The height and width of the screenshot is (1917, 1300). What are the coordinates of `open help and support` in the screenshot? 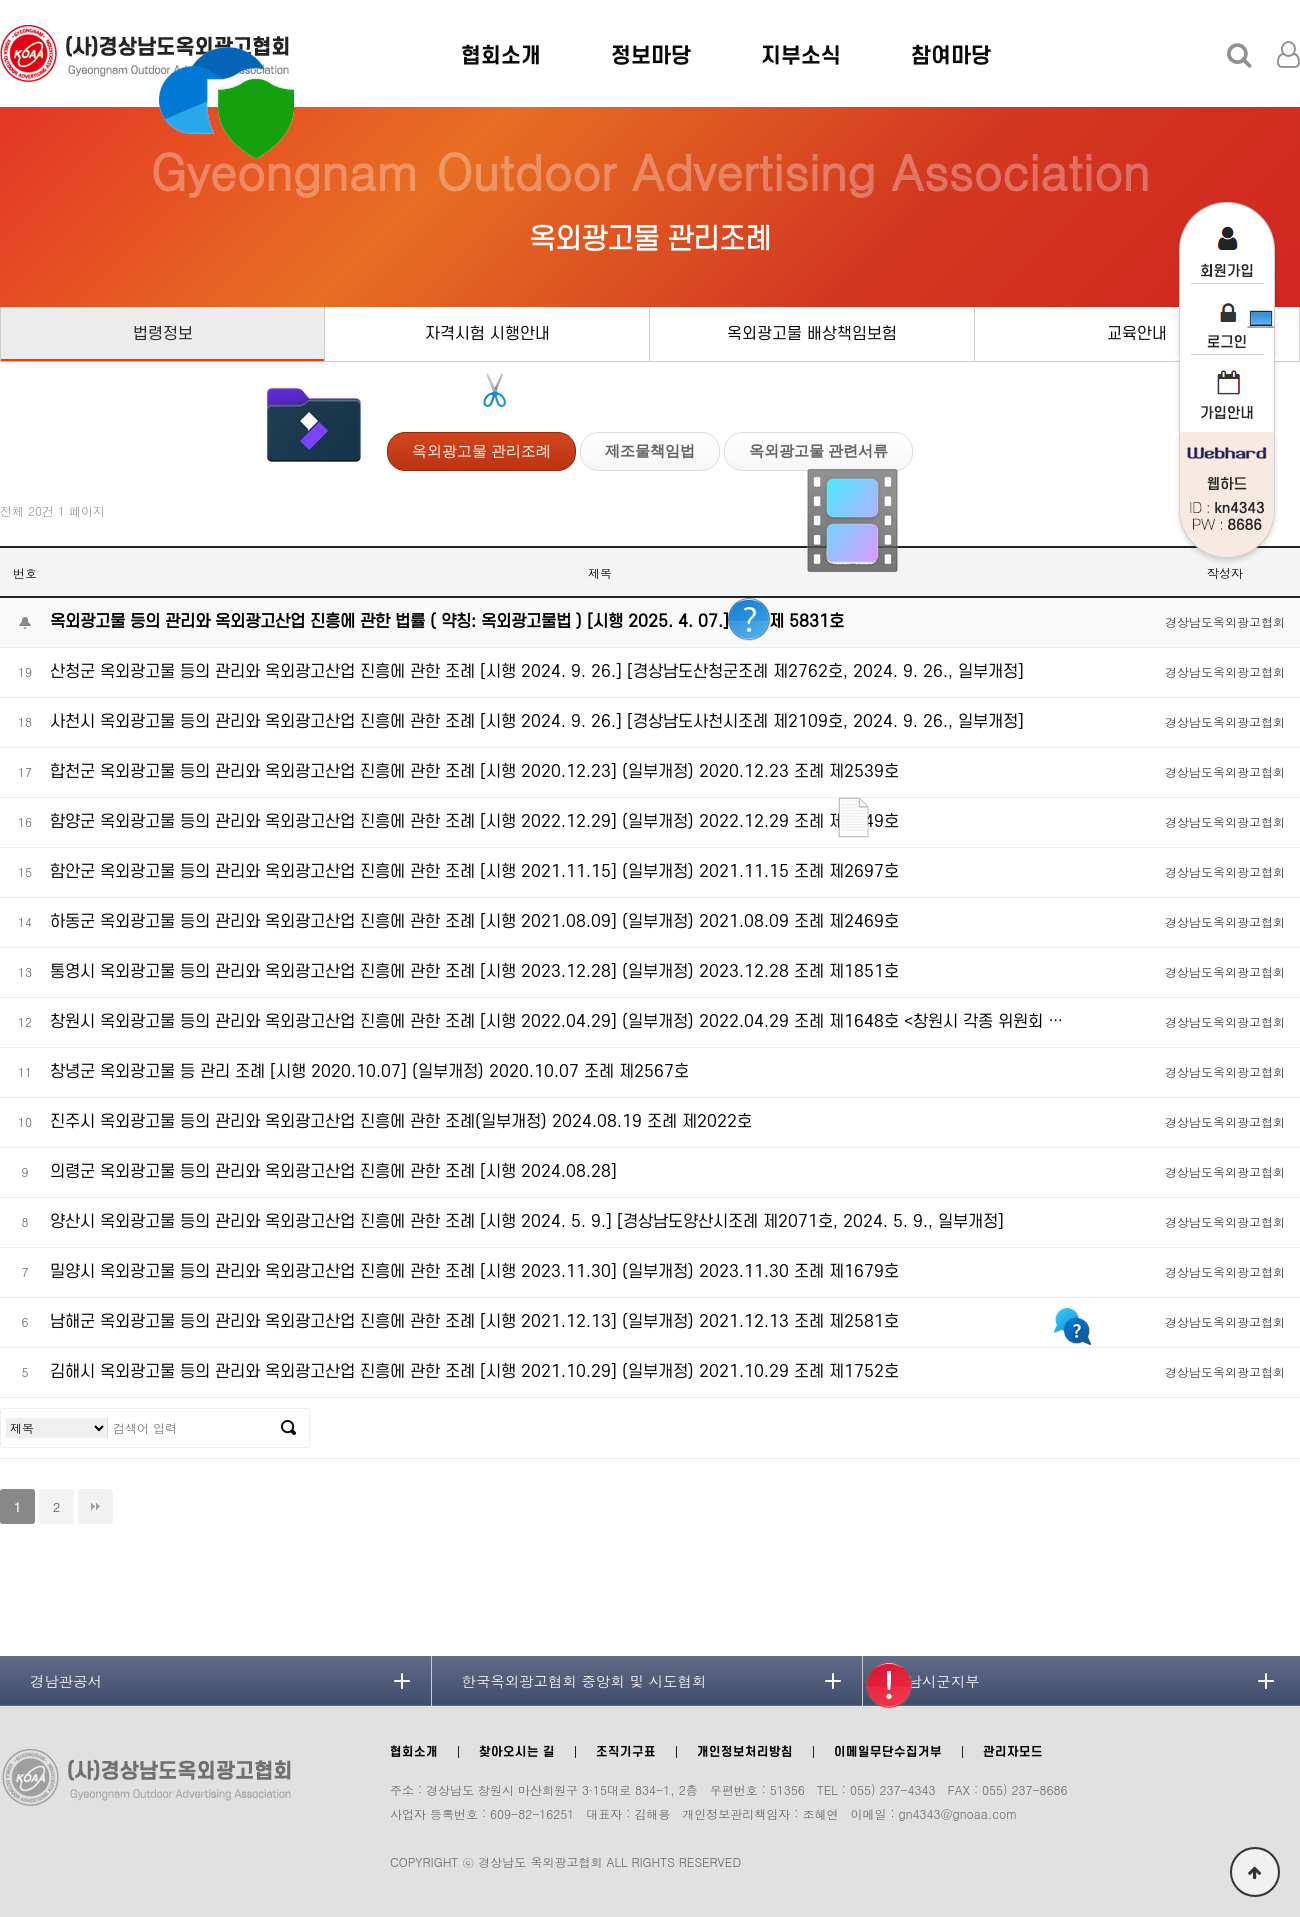 It's located at (1072, 1326).